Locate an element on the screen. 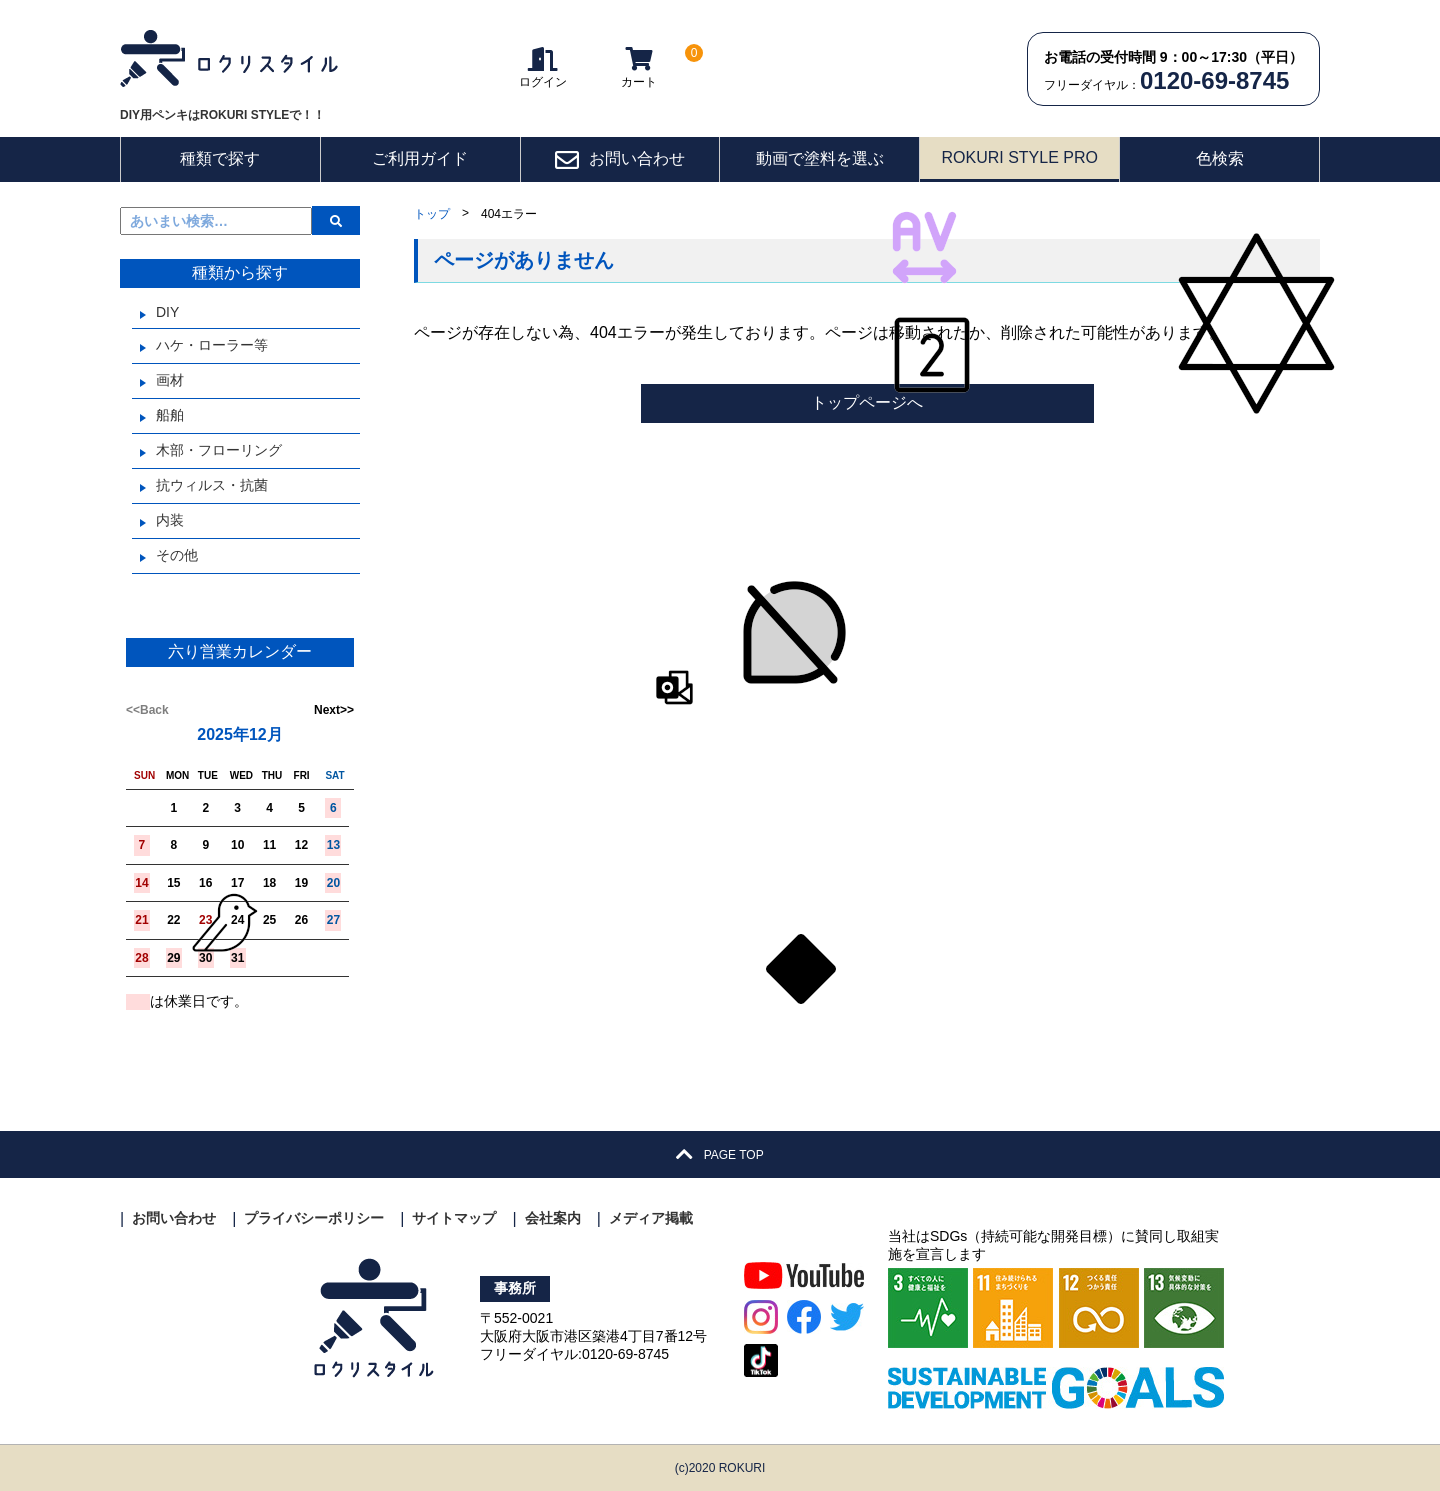 The width and height of the screenshot is (1440, 1491). open Microsoft Outlook email app is located at coordinates (674, 687).